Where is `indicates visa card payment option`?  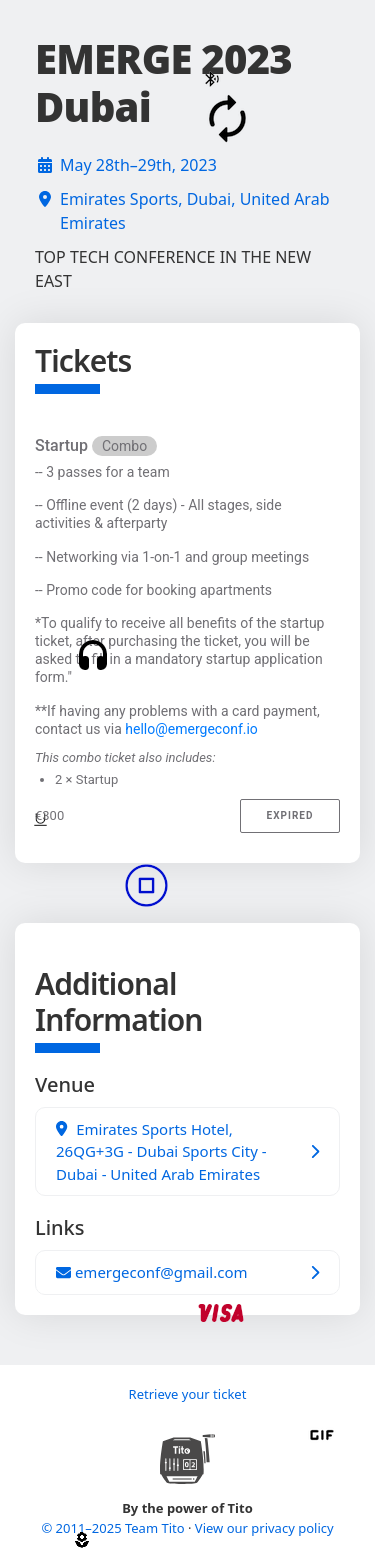 indicates visa card payment option is located at coordinates (221, 1313).